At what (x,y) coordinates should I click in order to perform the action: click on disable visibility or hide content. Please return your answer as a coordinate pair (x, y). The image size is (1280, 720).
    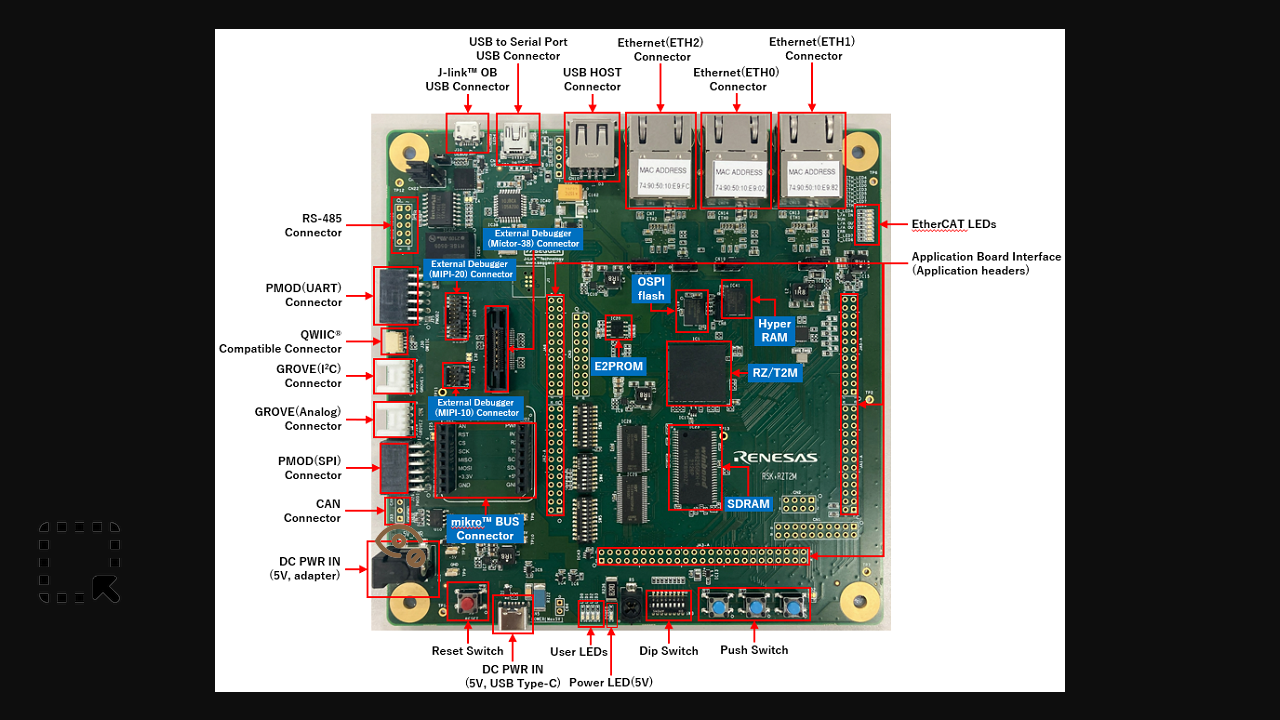
    Looking at the image, I should click on (399, 541).